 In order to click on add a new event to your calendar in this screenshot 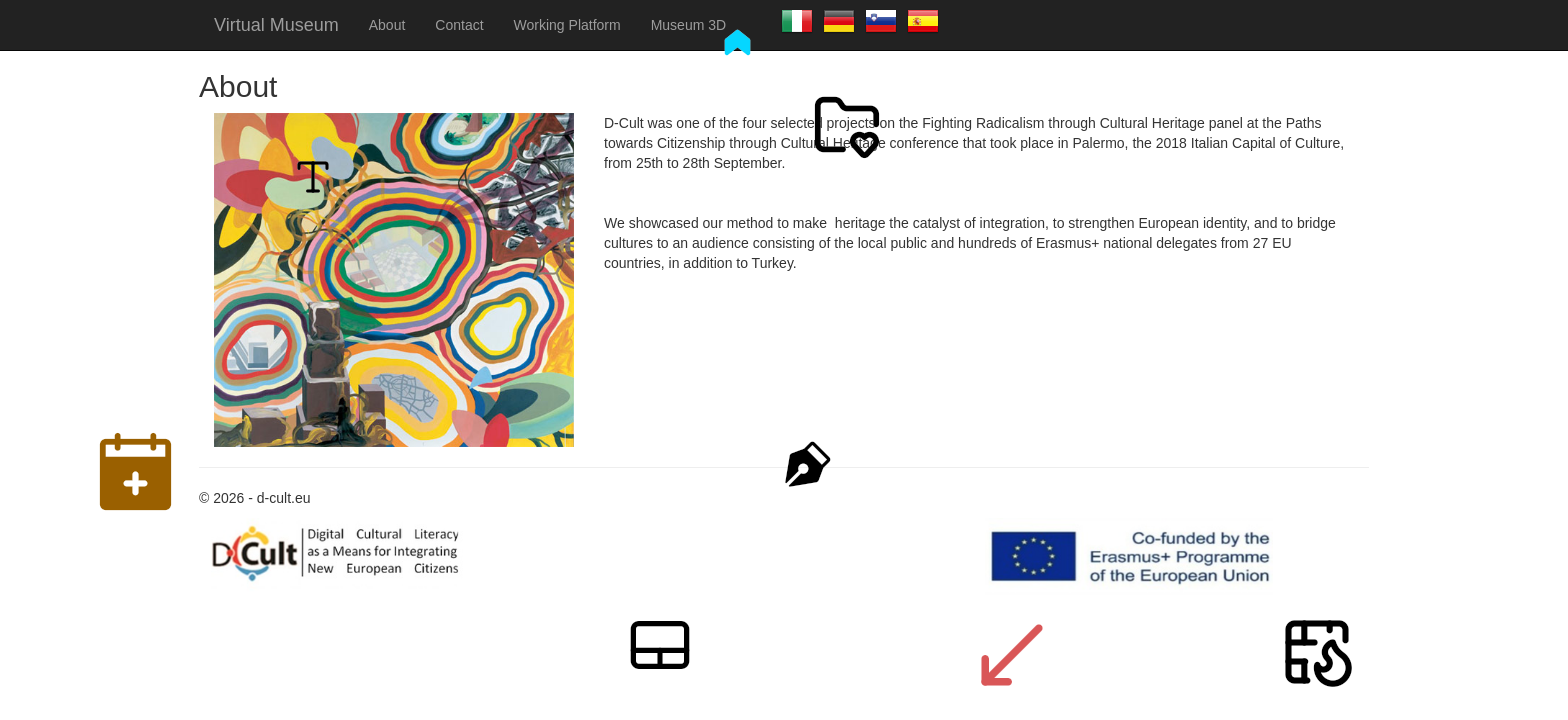, I will do `click(135, 474)`.